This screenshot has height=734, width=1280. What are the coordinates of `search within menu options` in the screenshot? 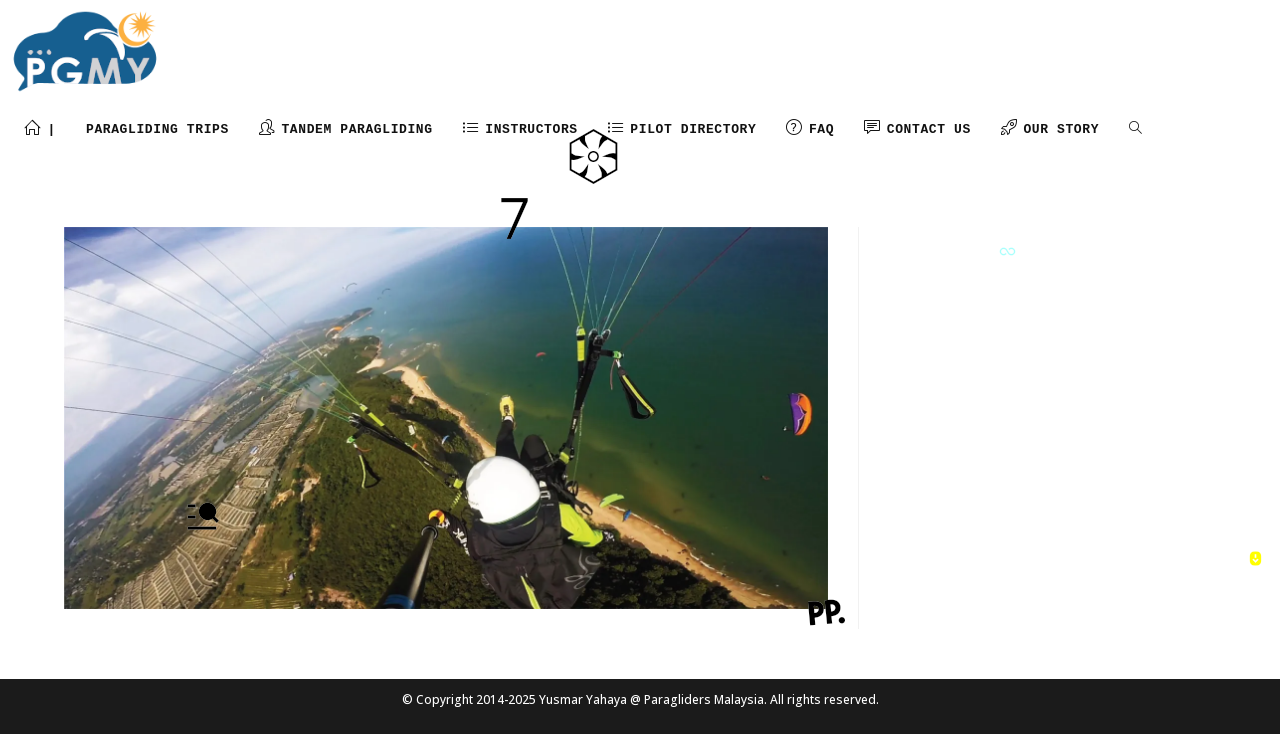 It's located at (202, 517).